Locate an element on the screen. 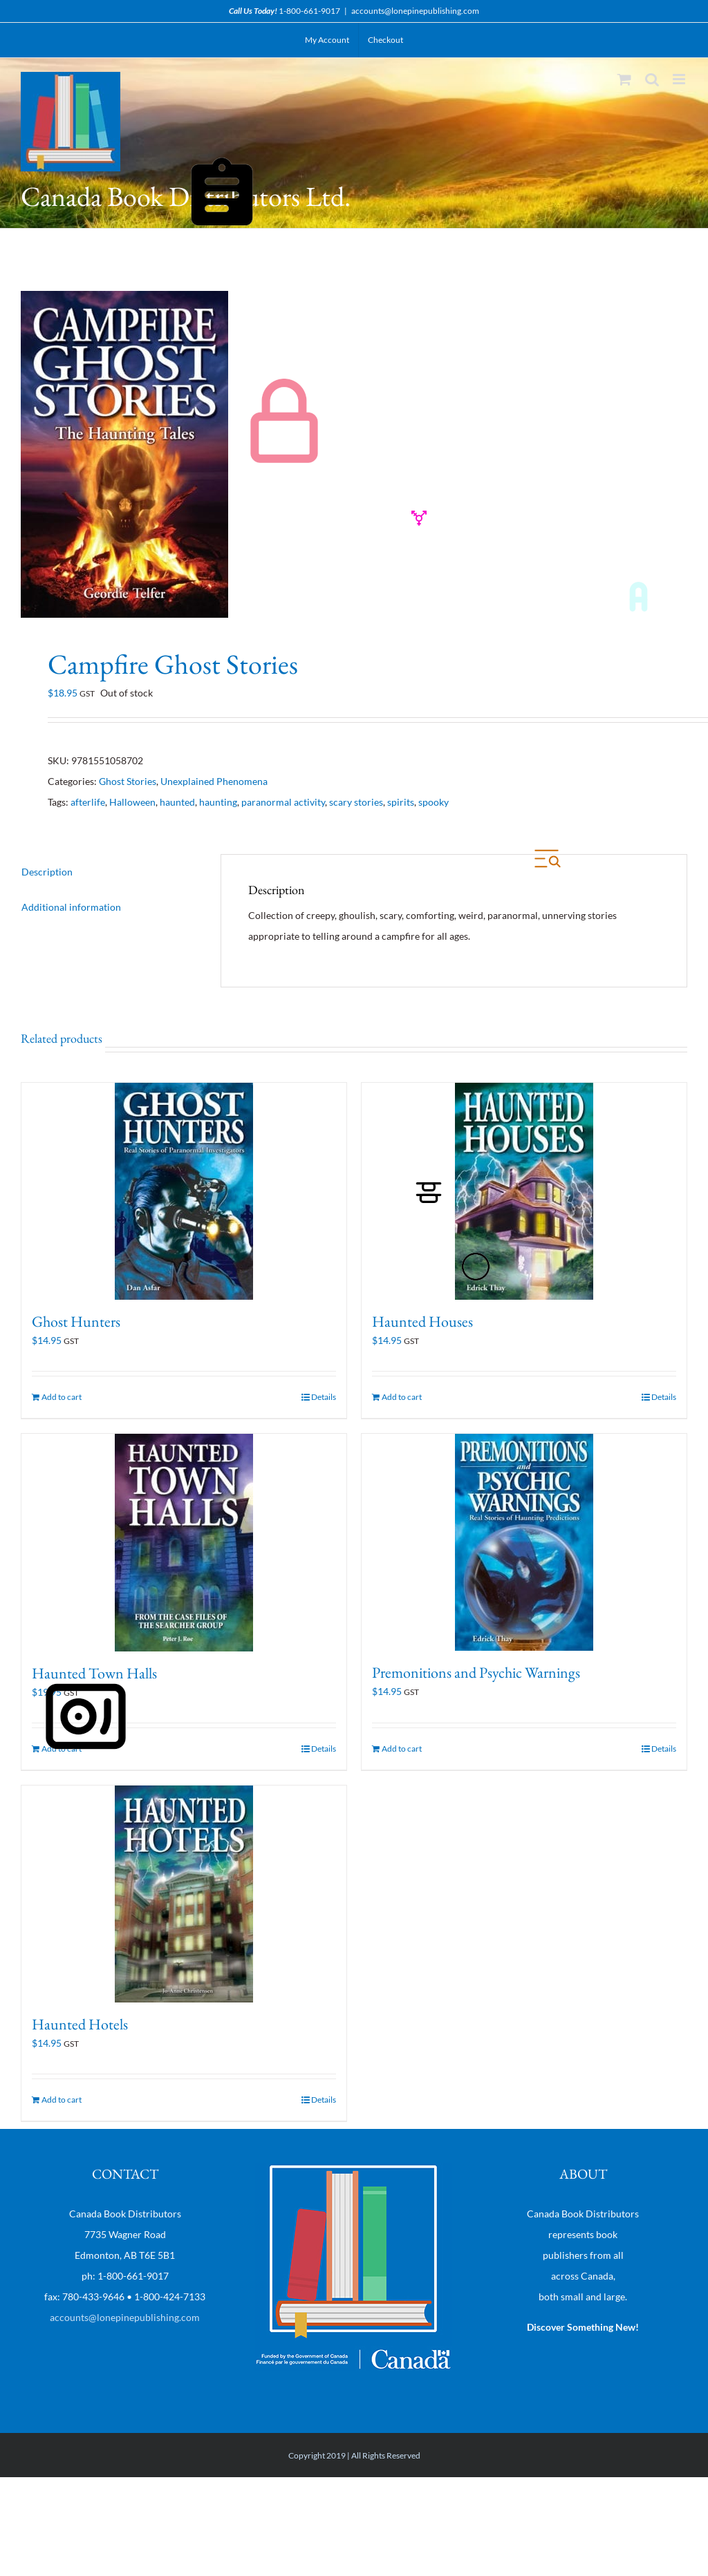  view assignments or tasks is located at coordinates (222, 195).